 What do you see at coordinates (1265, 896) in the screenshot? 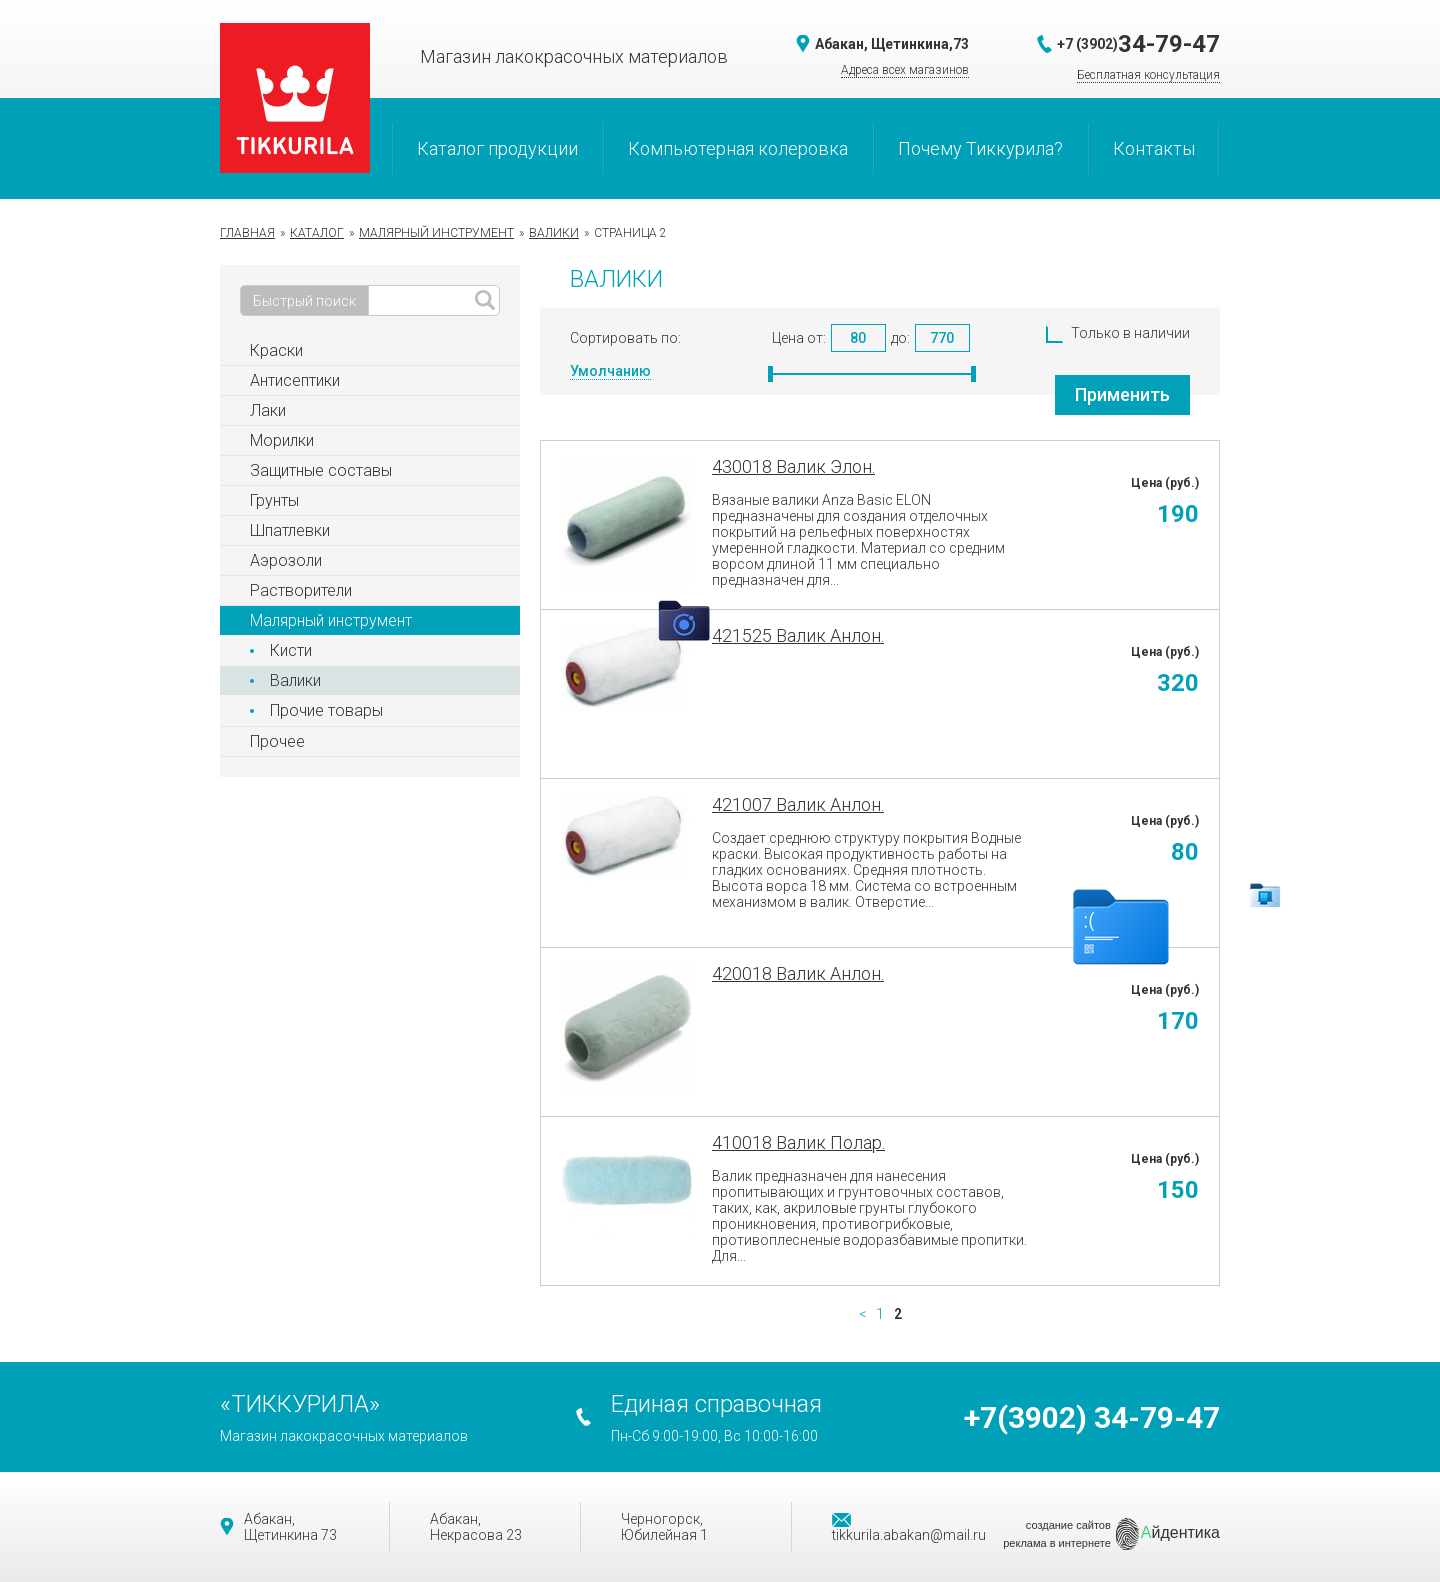
I see `open folder containing Microsoft Mitra or telephony files` at bounding box center [1265, 896].